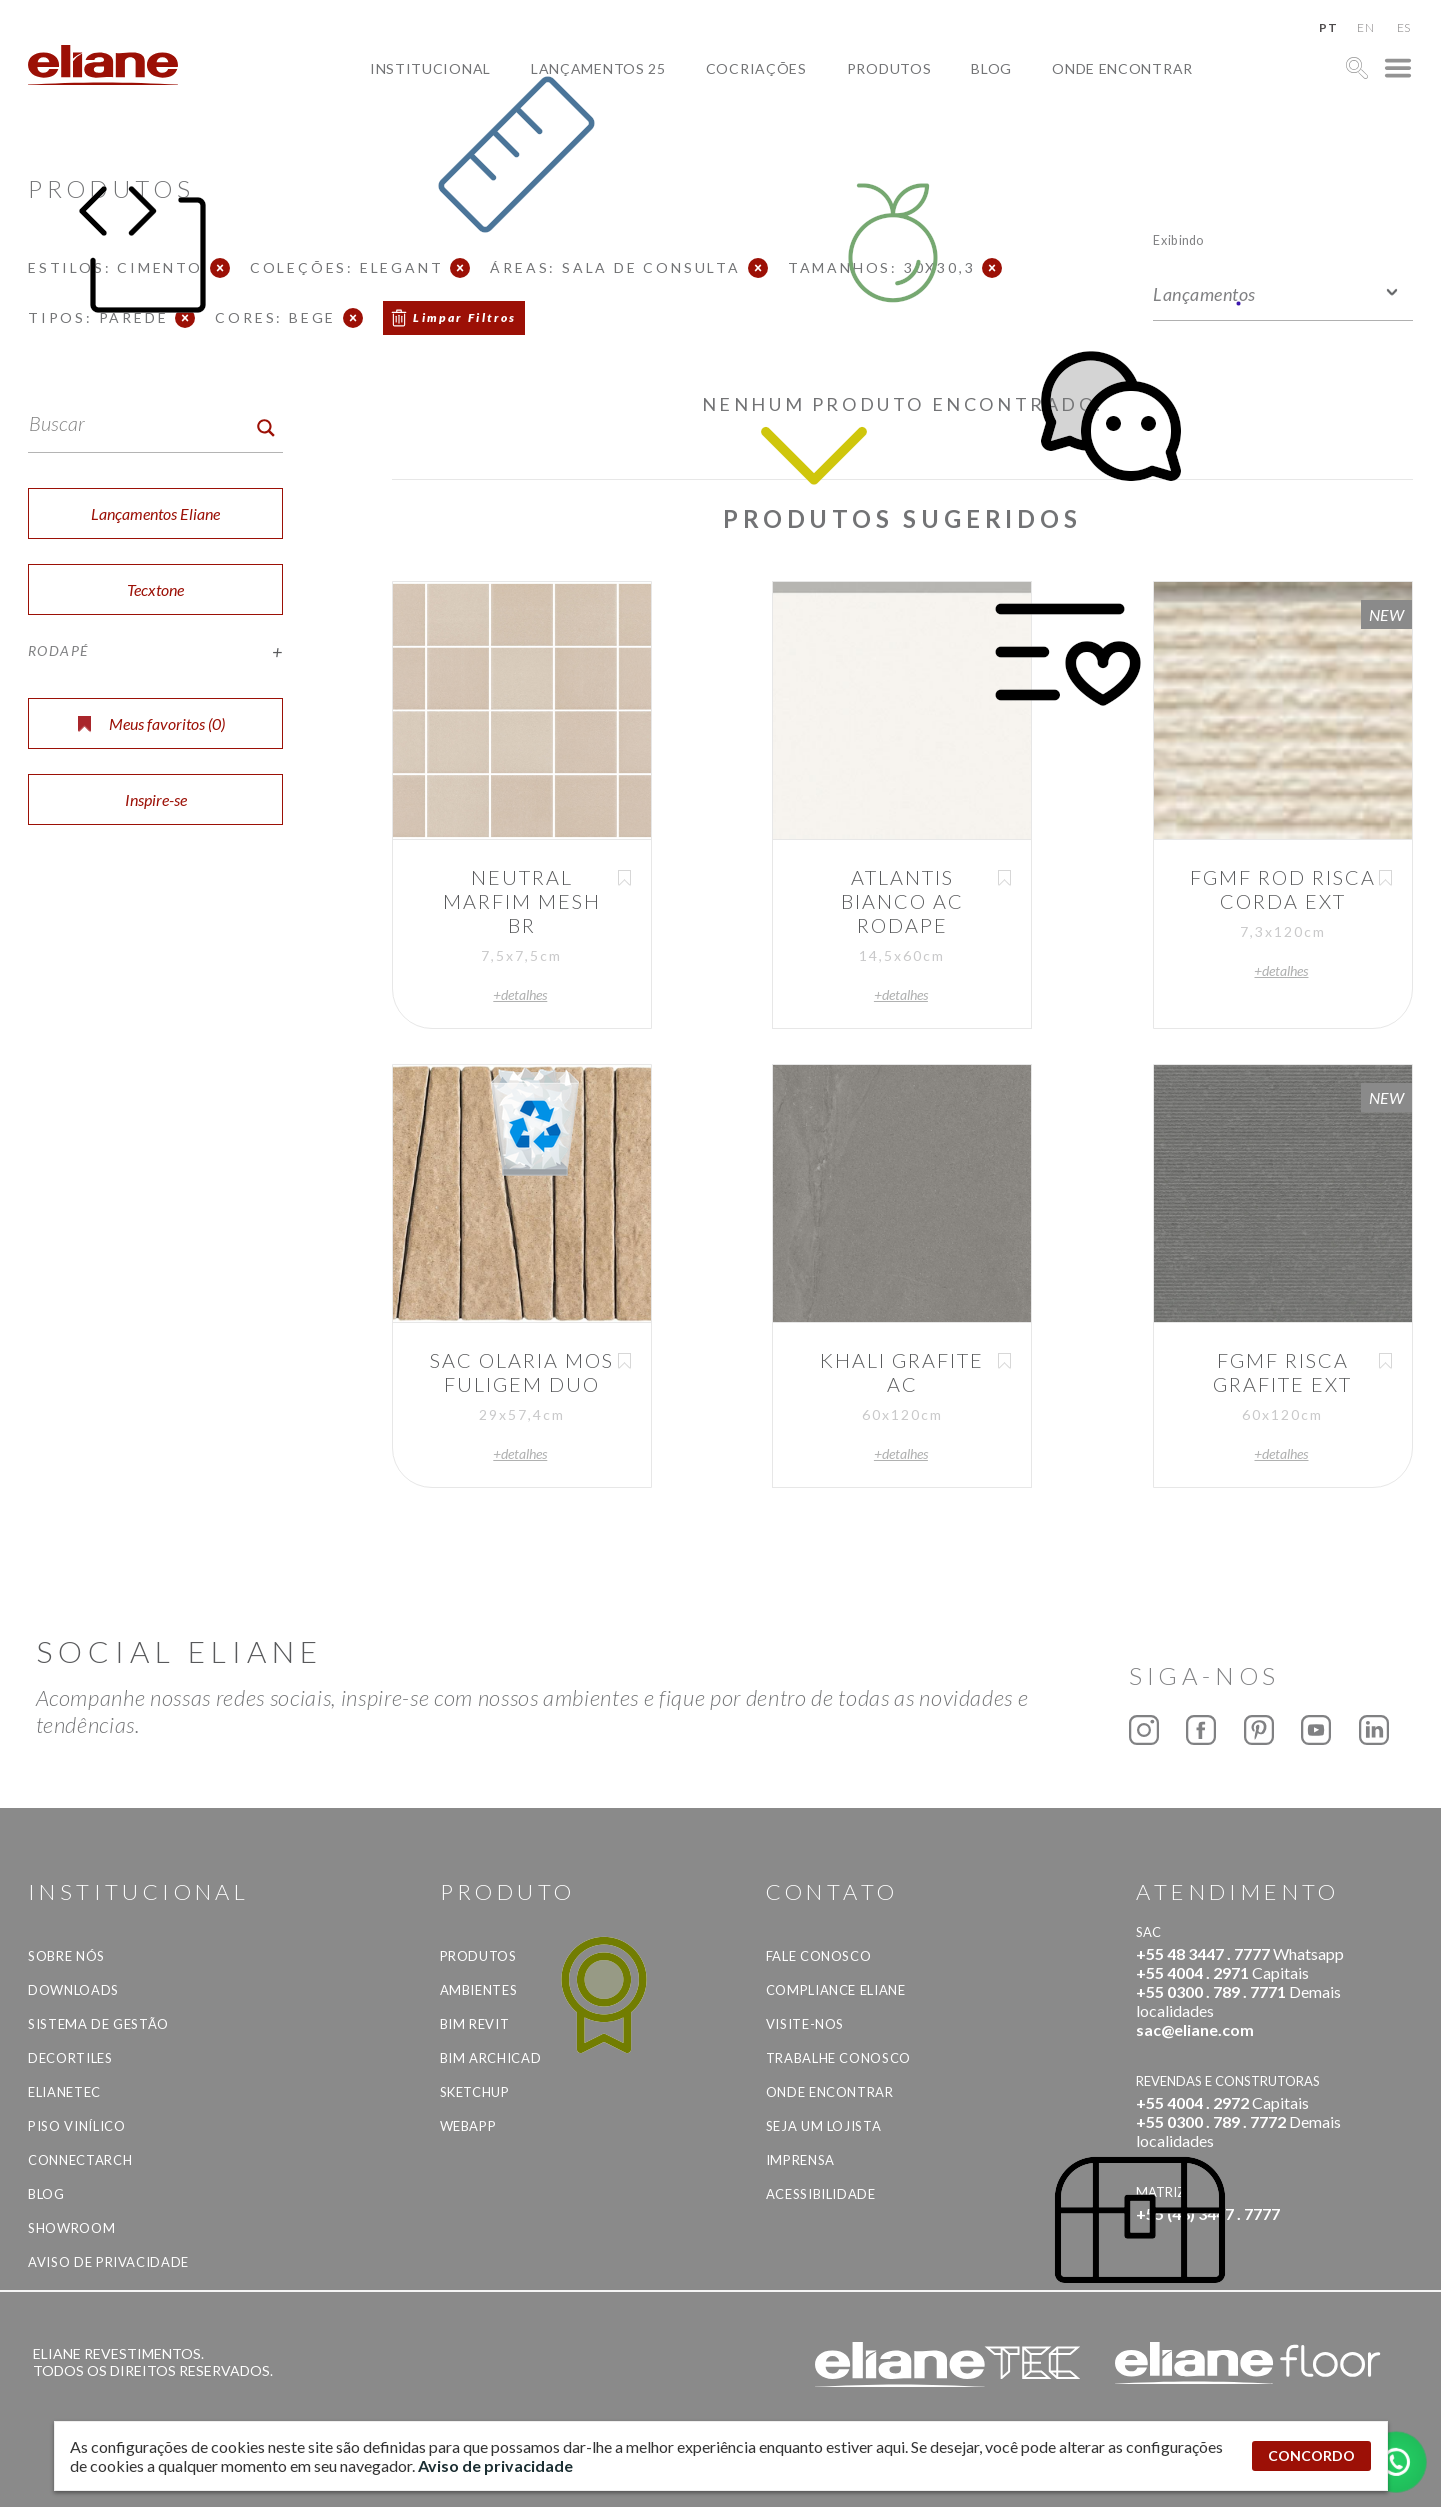 The height and width of the screenshot is (2507, 1441). Describe the element at coordinates (1238, 286) in the screenshot. I see `no wifi signal available` at that location.